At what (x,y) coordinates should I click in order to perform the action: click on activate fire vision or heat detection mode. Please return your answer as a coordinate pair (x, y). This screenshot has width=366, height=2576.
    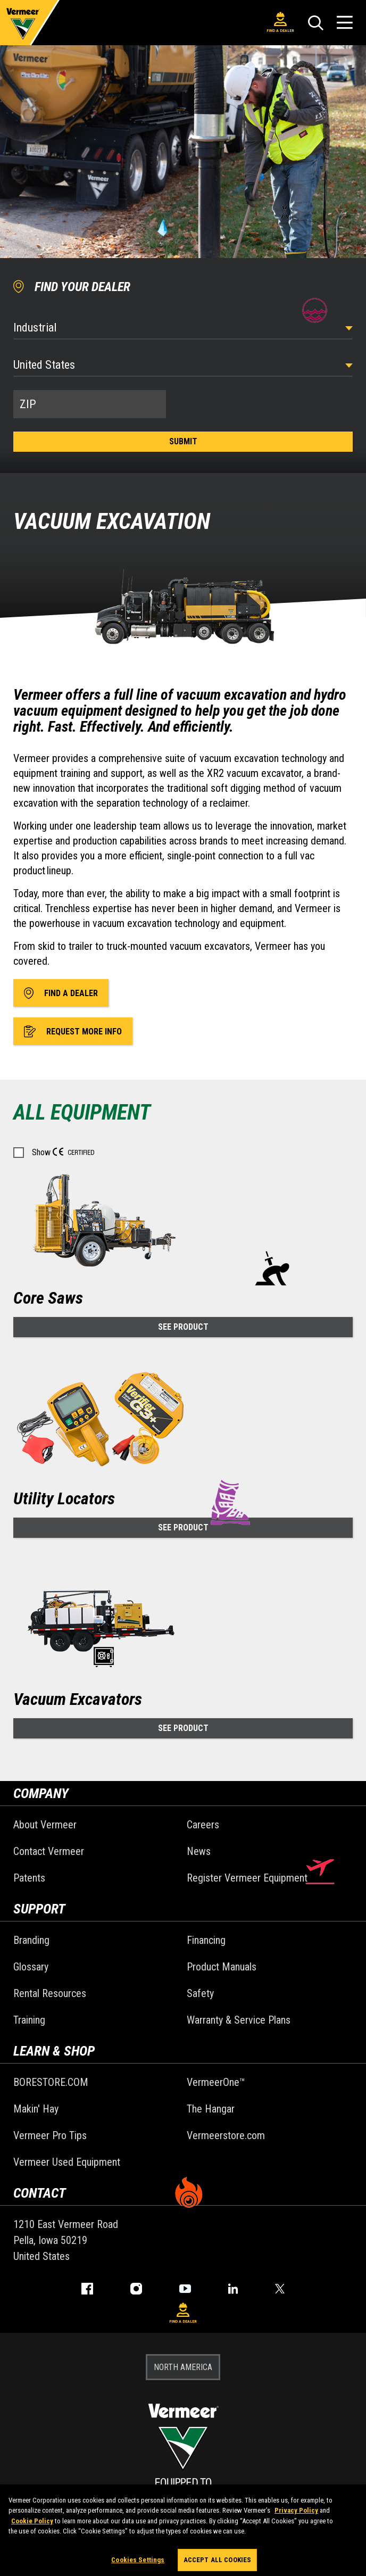
    Looking at the image, I should click on (188, 2192).